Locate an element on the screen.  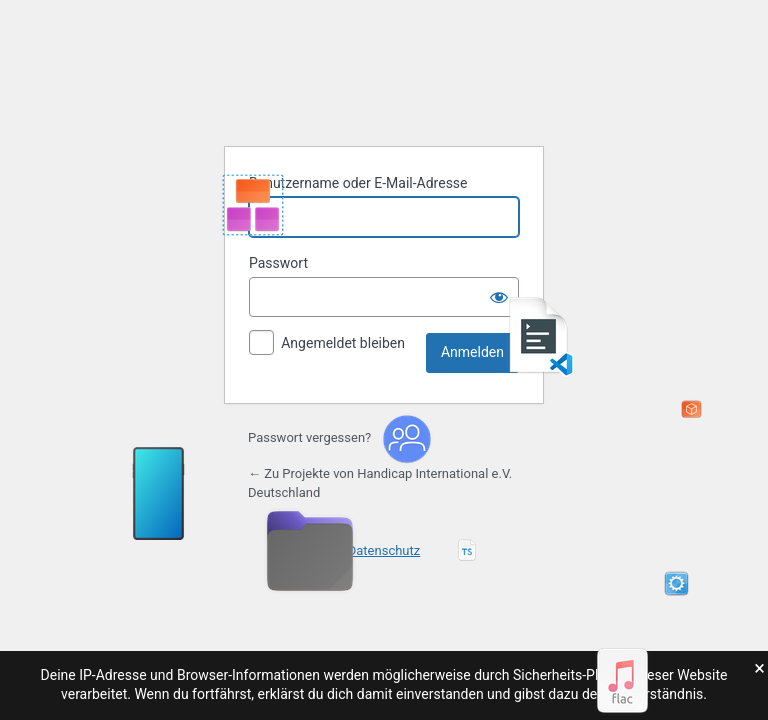
open a shell script file in Visual Studio Code is located at coordinates (538, 336).